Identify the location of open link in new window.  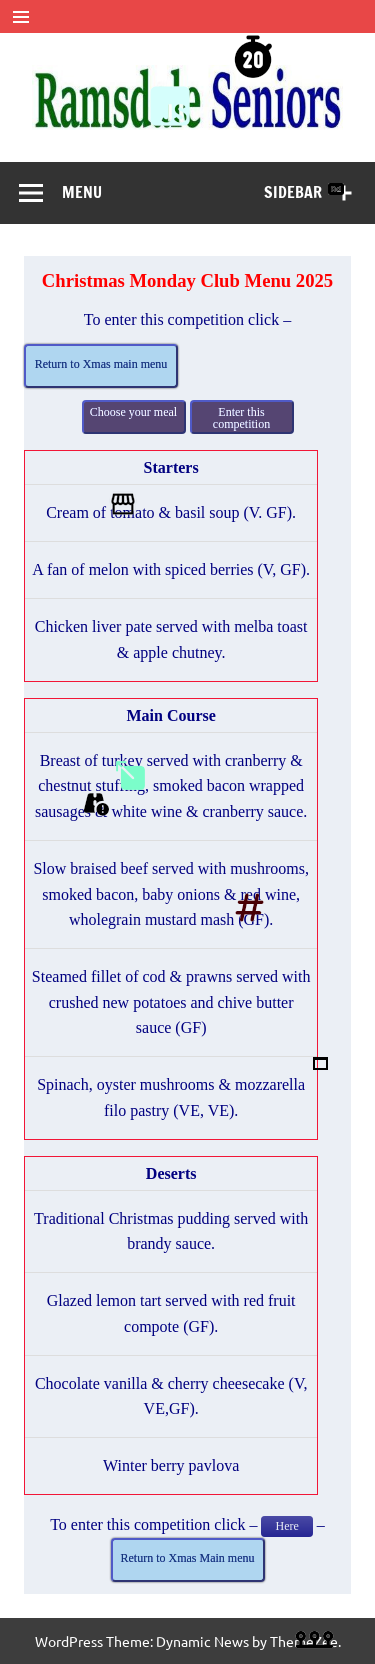
(130, 775).